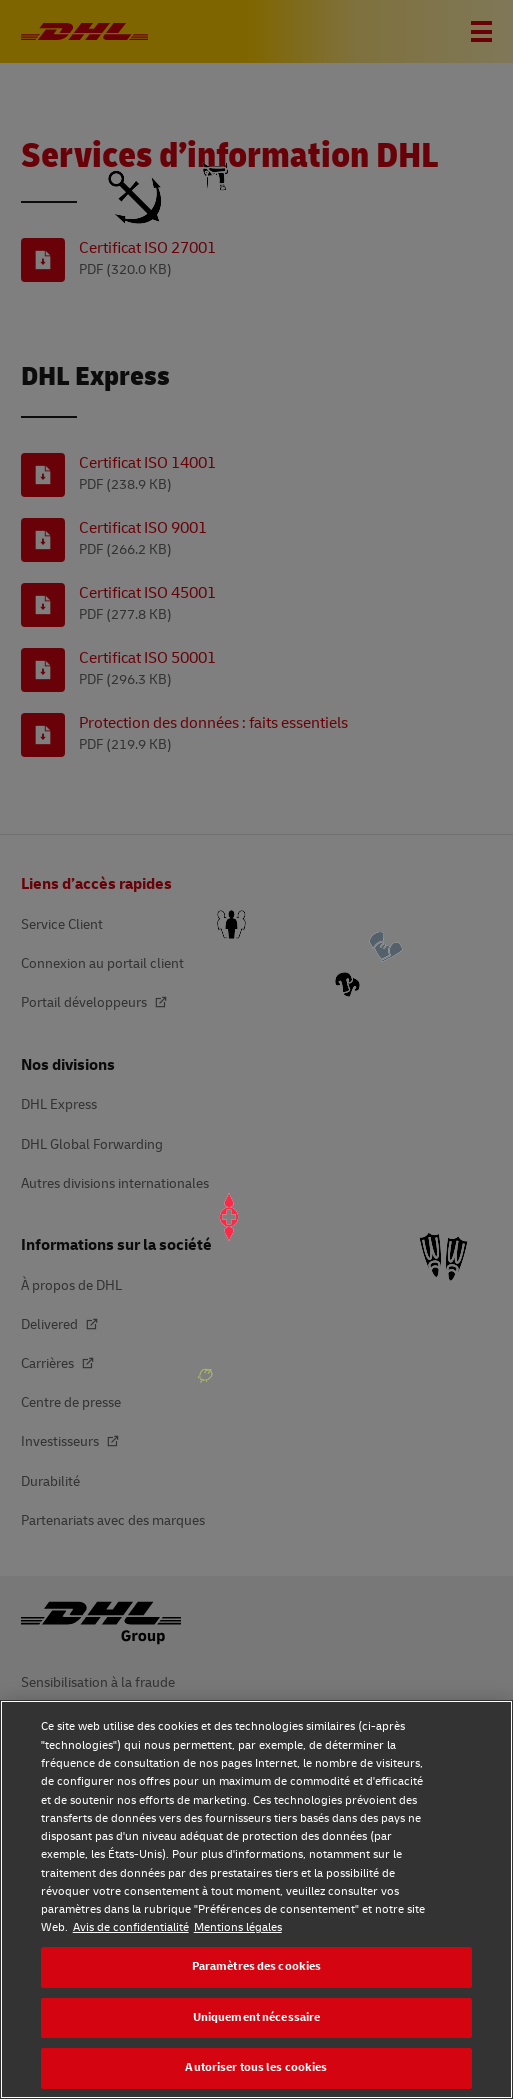 The height and width of the screenshot is (2099, 513). I want to click on switch to multiplayer or team mode, so click(231, 924).